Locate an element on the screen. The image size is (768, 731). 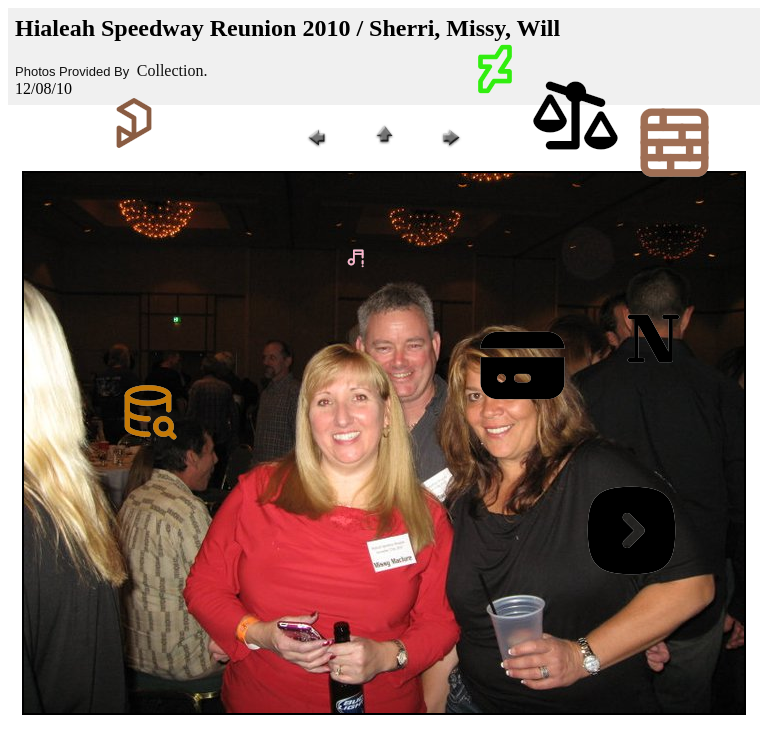
go to next item or step is located at coordinates (631, 530).